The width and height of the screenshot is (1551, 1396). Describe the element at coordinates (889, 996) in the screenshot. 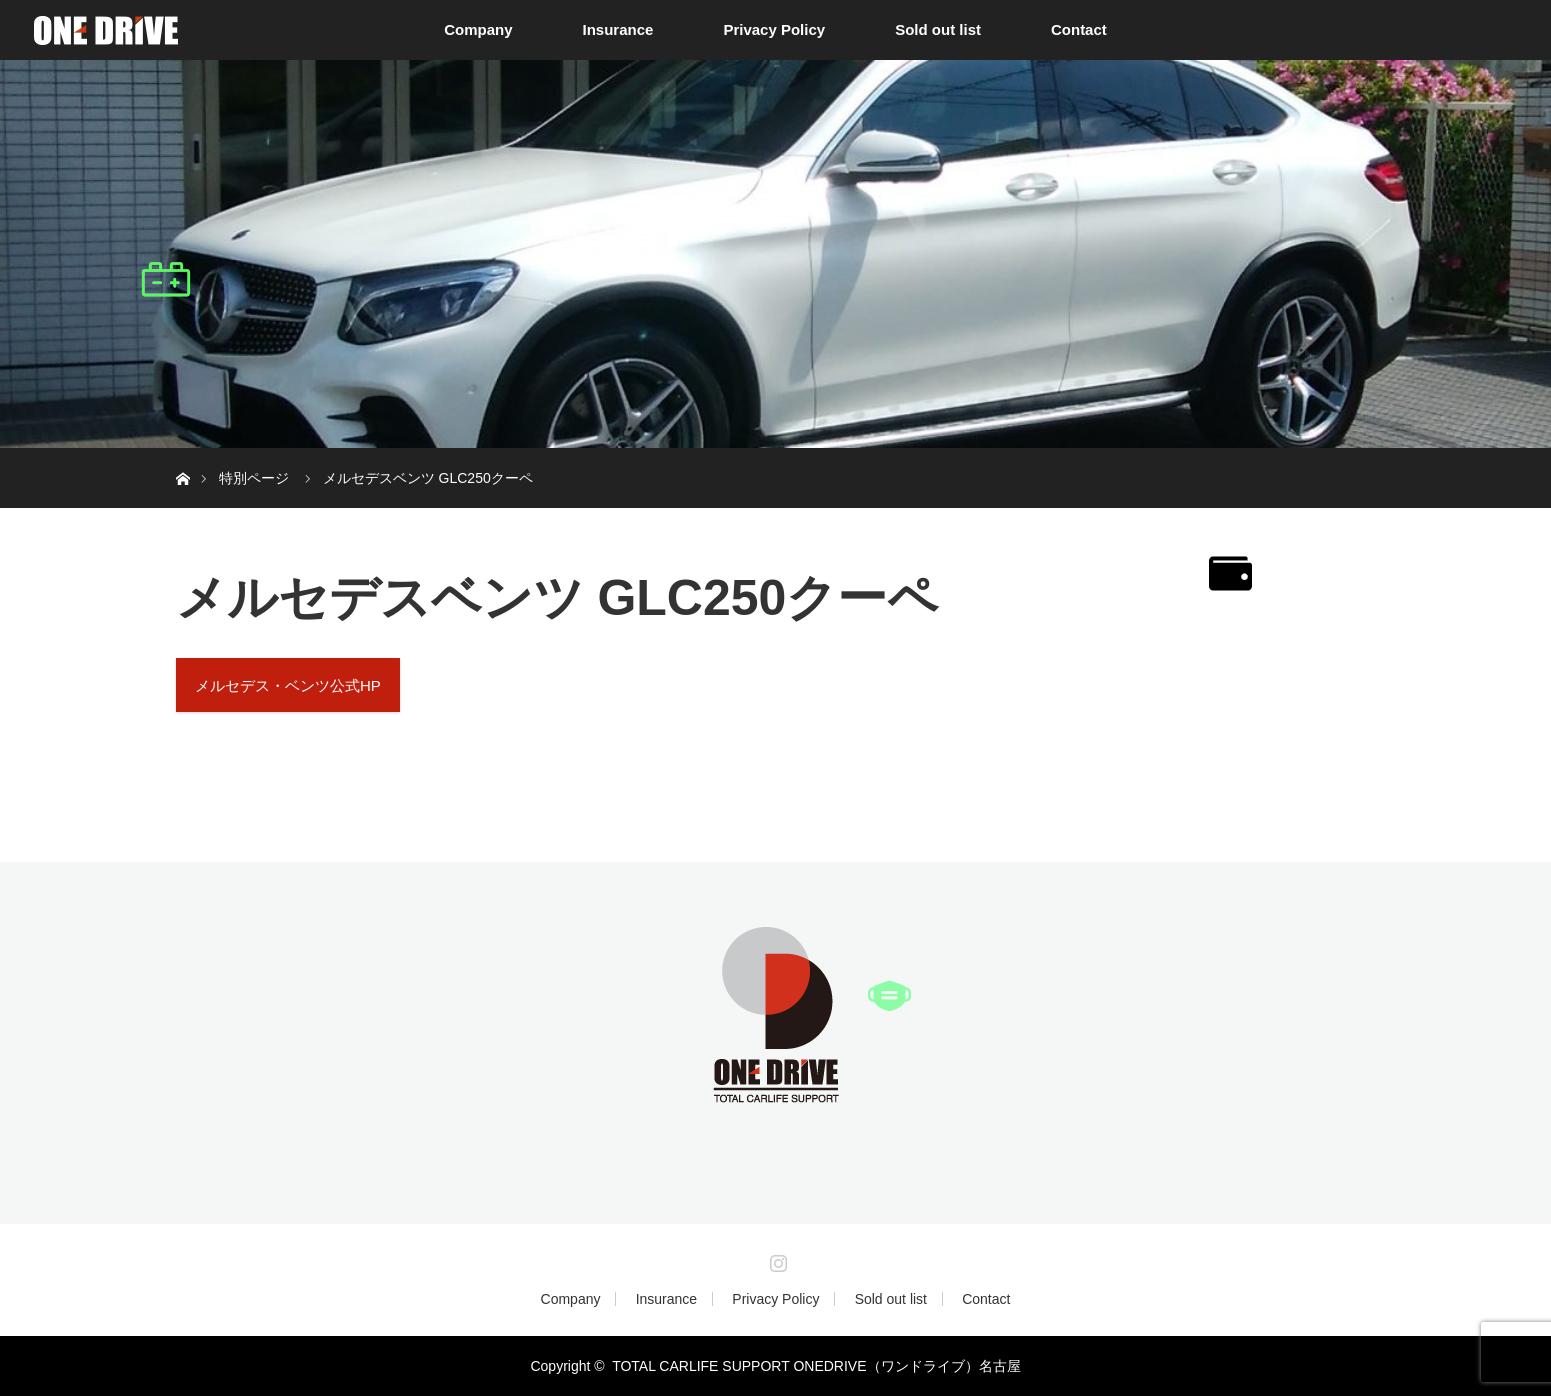

I see `indicates mask required or health safety protocols` at that location.